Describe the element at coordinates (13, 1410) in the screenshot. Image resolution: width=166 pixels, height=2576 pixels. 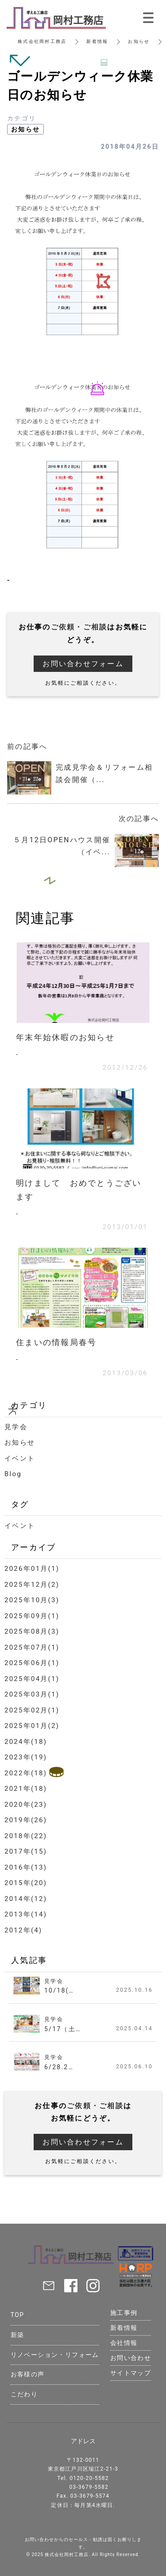
I see `access tai chi or meditation exercises` at that location.